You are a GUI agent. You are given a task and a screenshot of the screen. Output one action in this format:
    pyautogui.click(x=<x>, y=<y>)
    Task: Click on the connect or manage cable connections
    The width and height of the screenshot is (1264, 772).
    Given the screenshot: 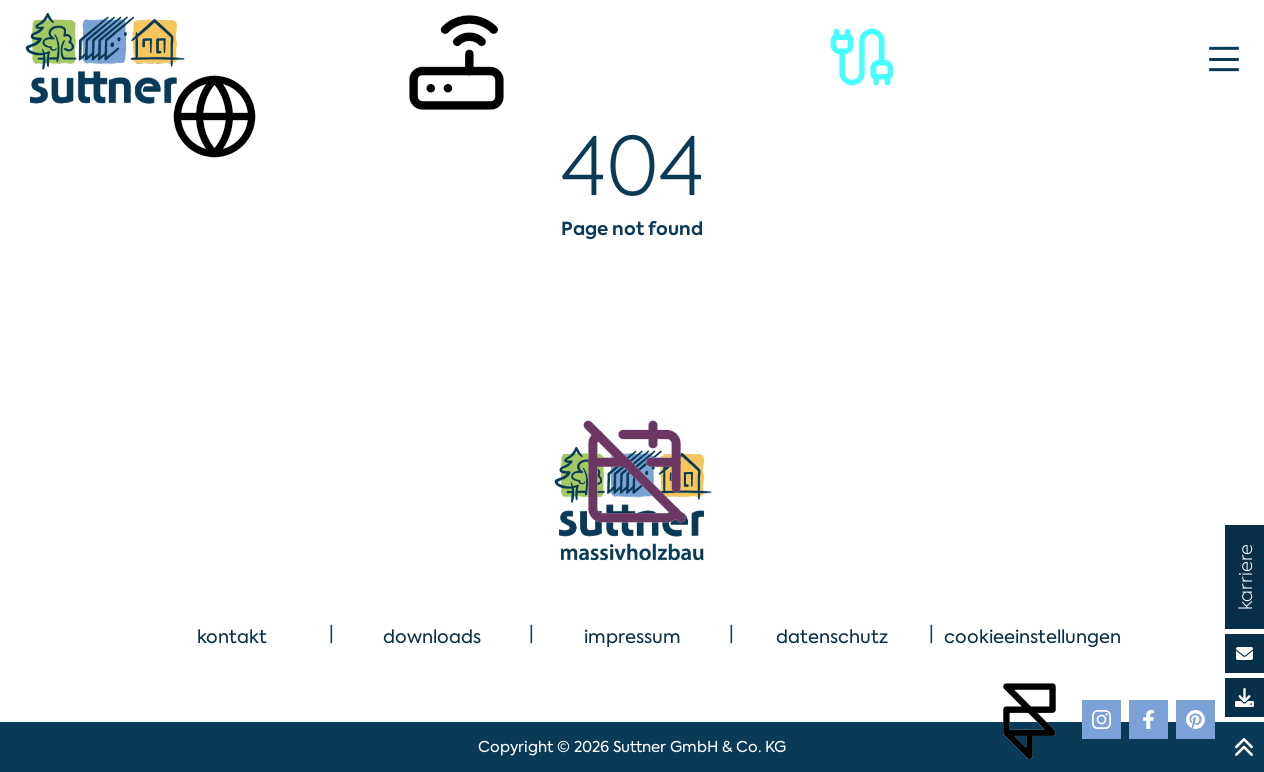 What is the action you would take?
    pyautogui.click(x=862, y=57)
    